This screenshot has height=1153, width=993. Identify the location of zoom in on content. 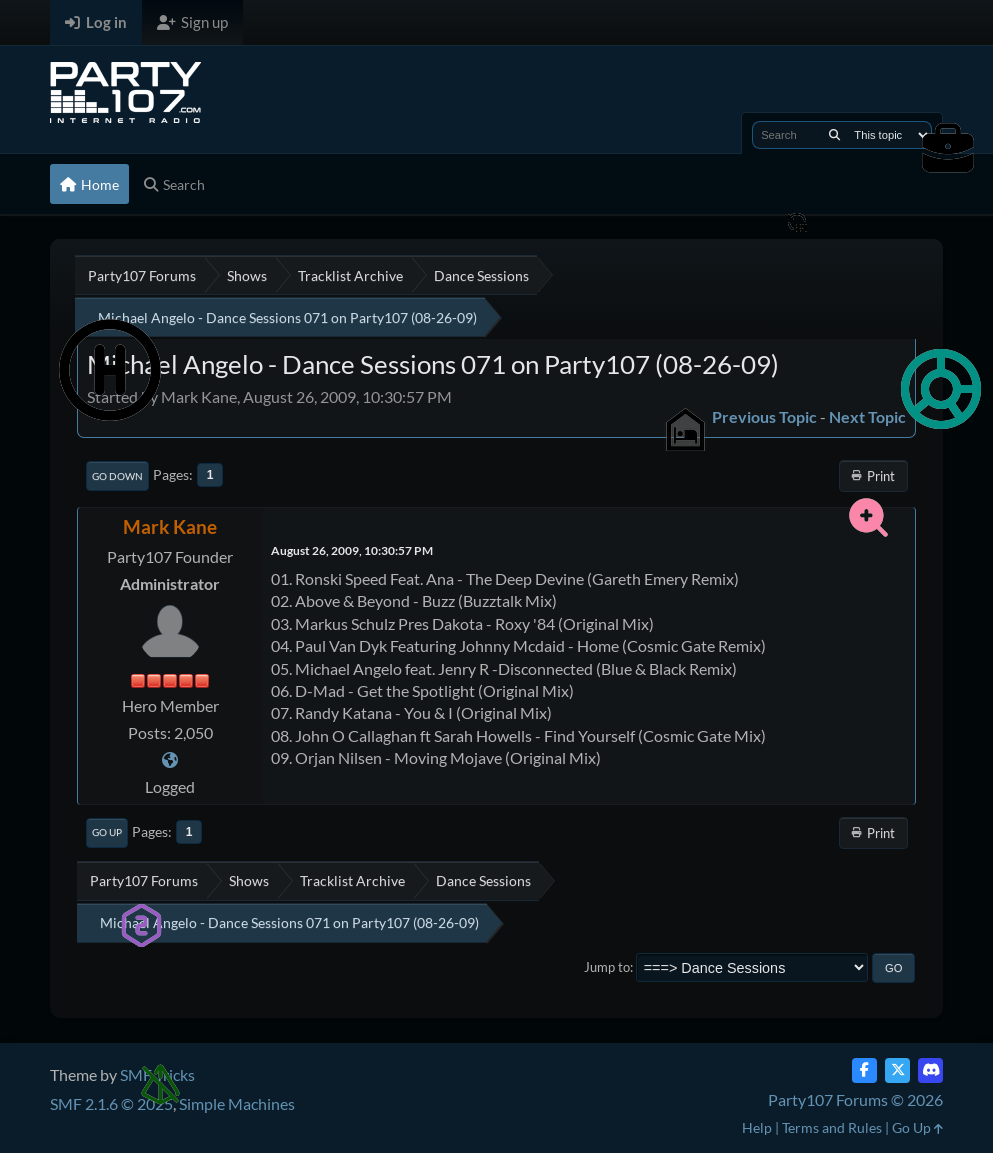
(868, 517).